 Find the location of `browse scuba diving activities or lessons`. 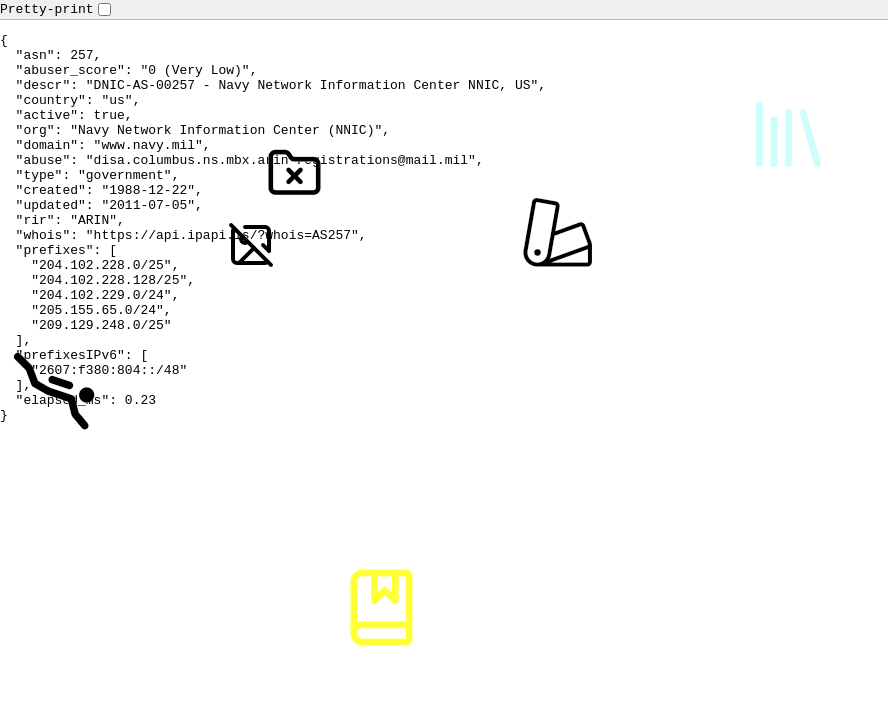

browse scuba diving activities or lessons is located at coordinates (56, 395).